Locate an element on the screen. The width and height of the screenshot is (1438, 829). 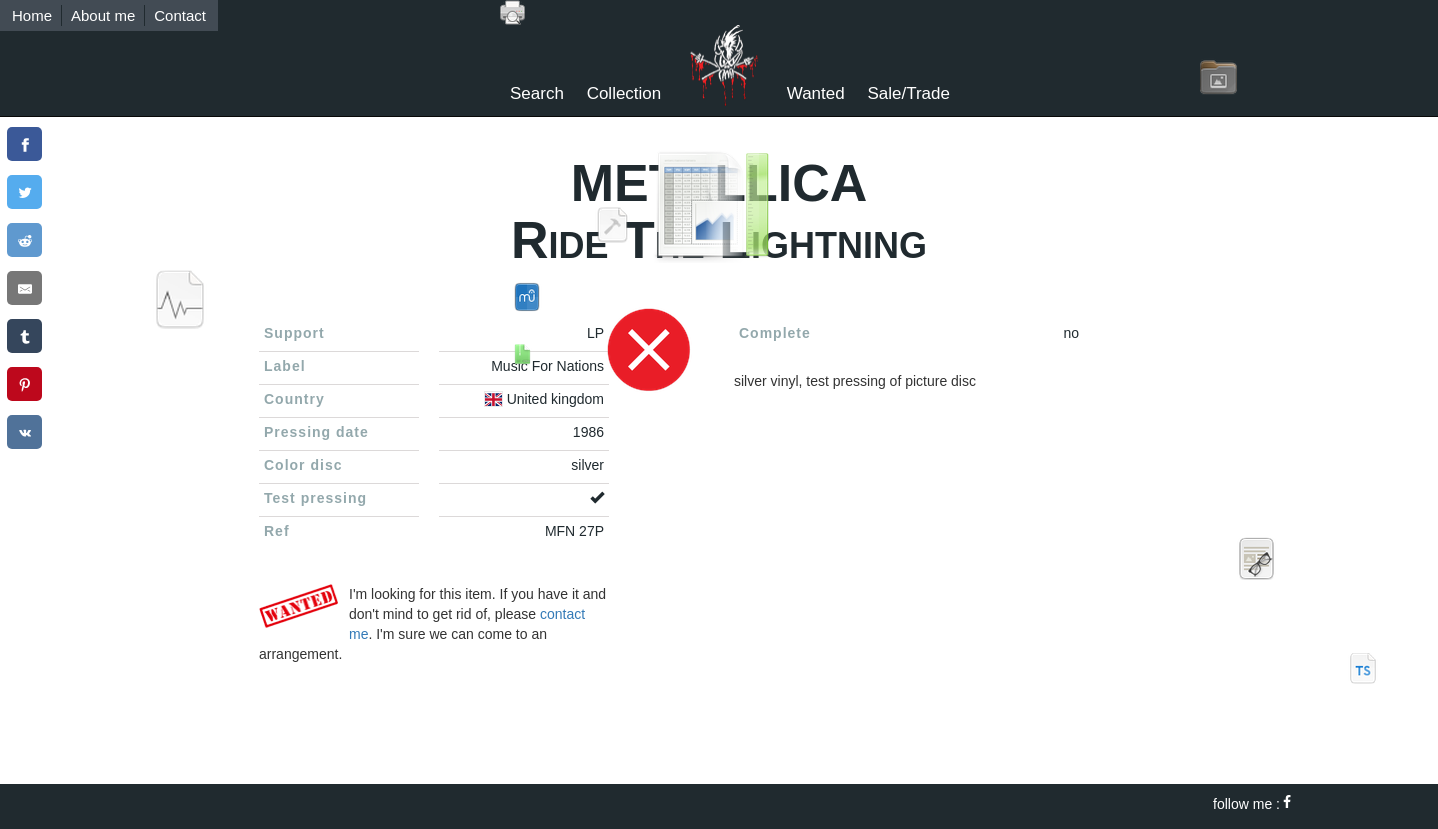
a MuseScore 3 music notation file is located at coordinates (527, 297).